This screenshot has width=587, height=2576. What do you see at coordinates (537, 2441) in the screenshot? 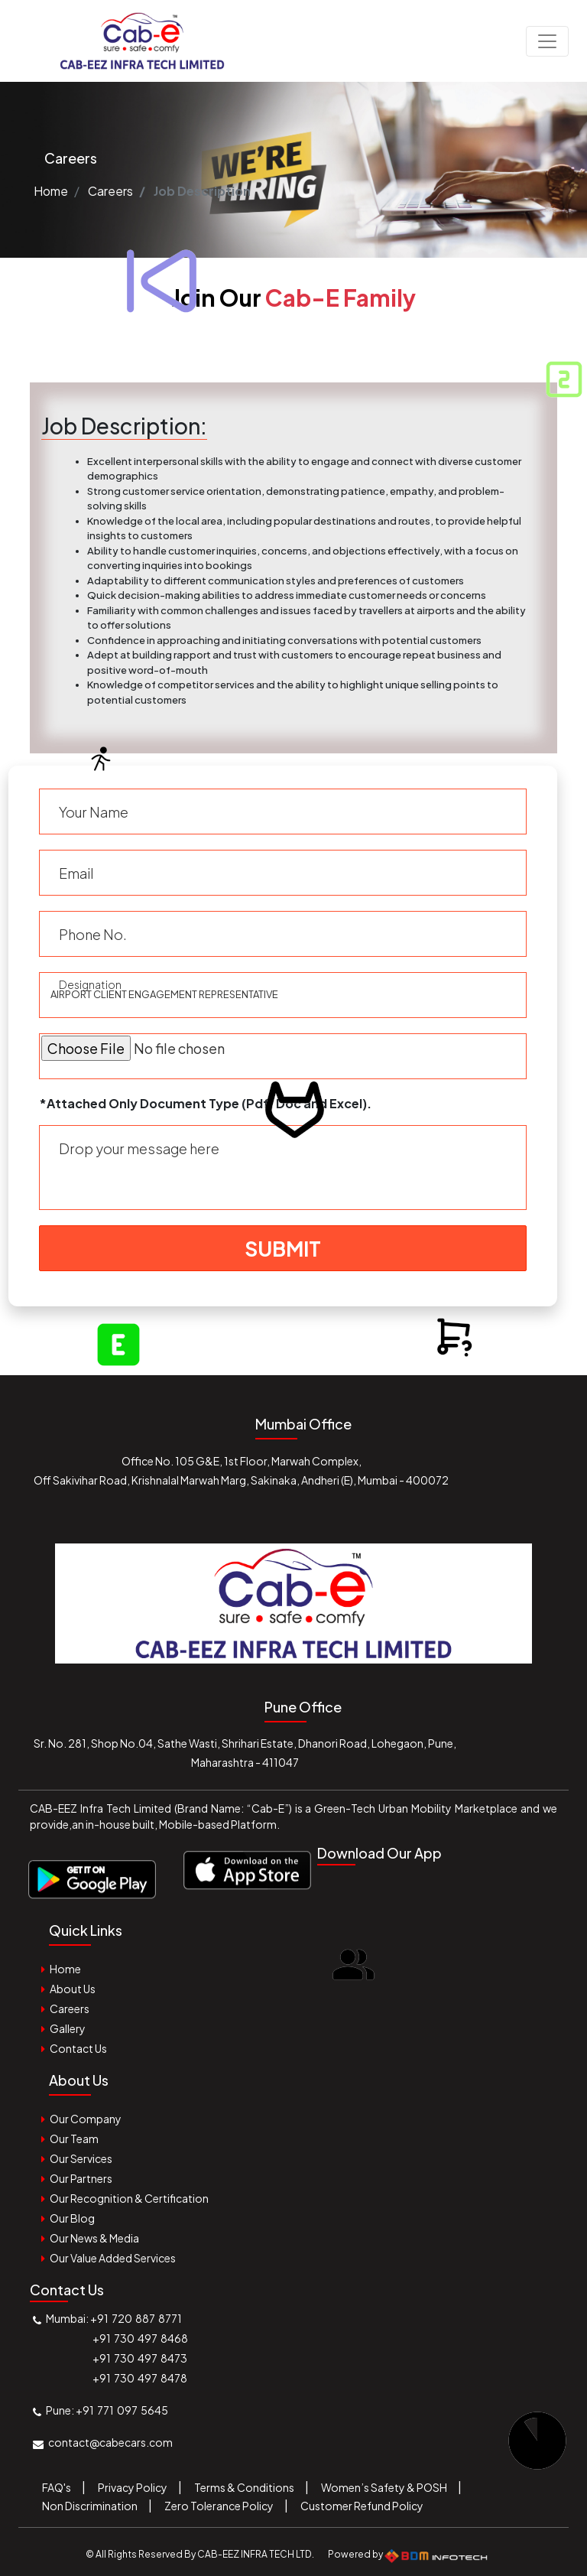
I see `indicates 90% progress or completion` at bounding box center [537, 2441].